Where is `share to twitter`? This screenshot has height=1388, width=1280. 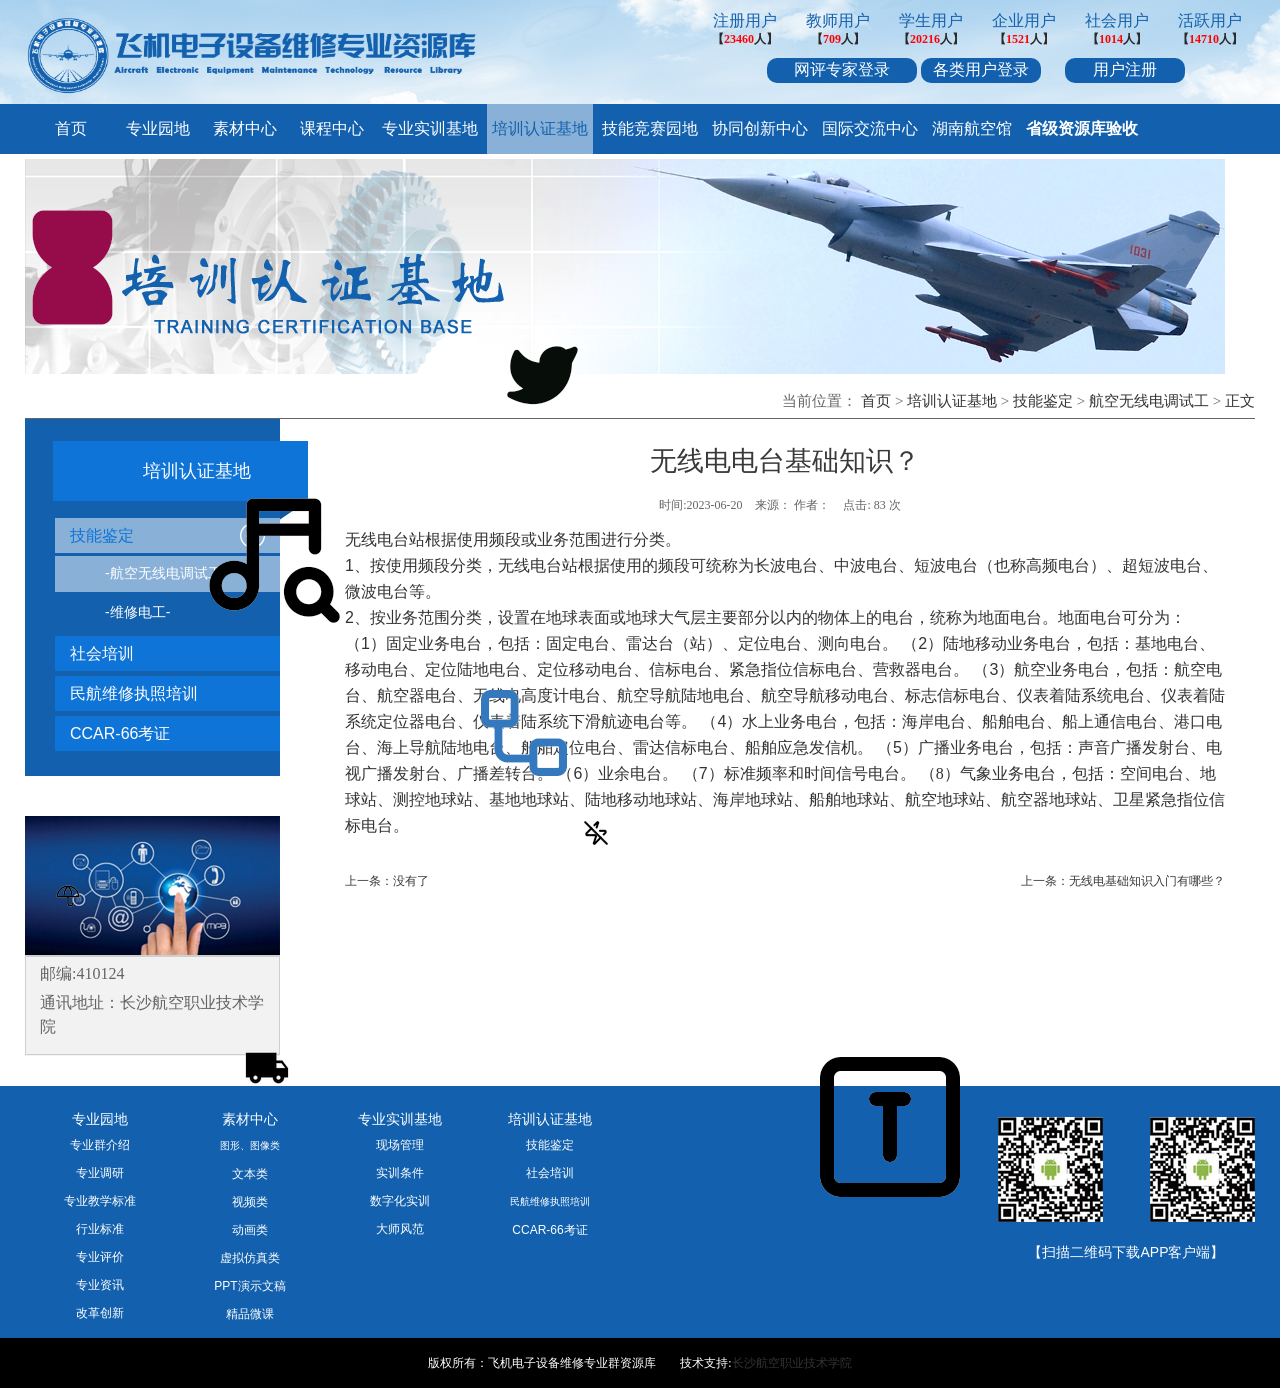 share to twitter is located at coordinates (542, 375).